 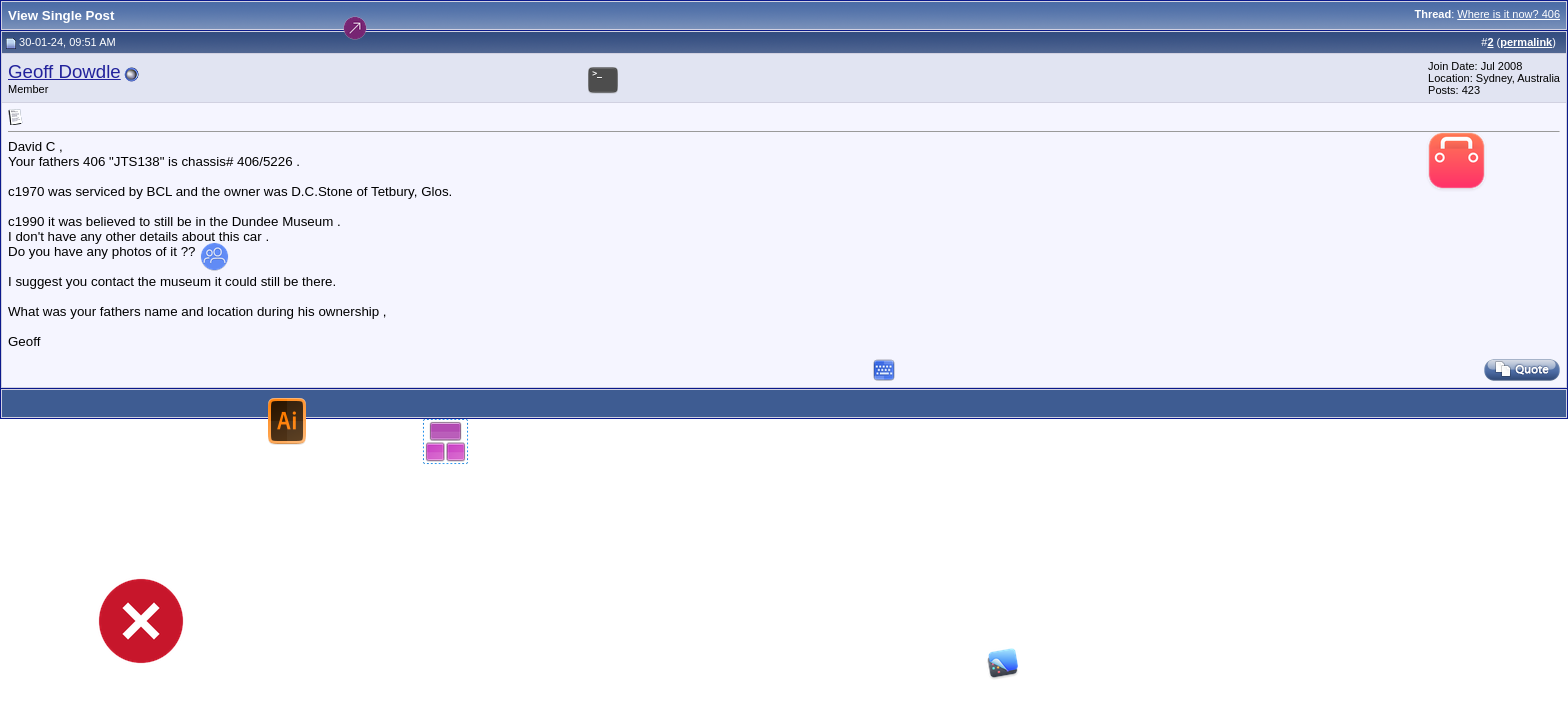 What do you see at coordinates (1456, 160) in the screenshot?
I see `access system utilities and tools` at bounding box center [1456, 160].